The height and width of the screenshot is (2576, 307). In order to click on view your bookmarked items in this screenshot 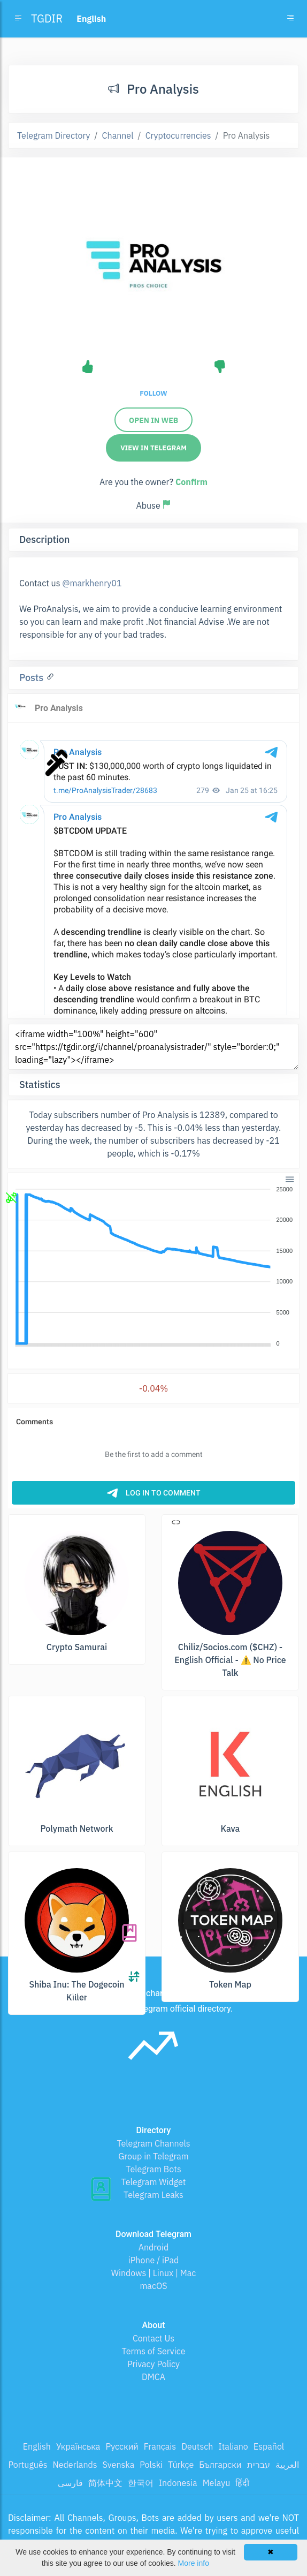, I will do `click(129, 1933)`.